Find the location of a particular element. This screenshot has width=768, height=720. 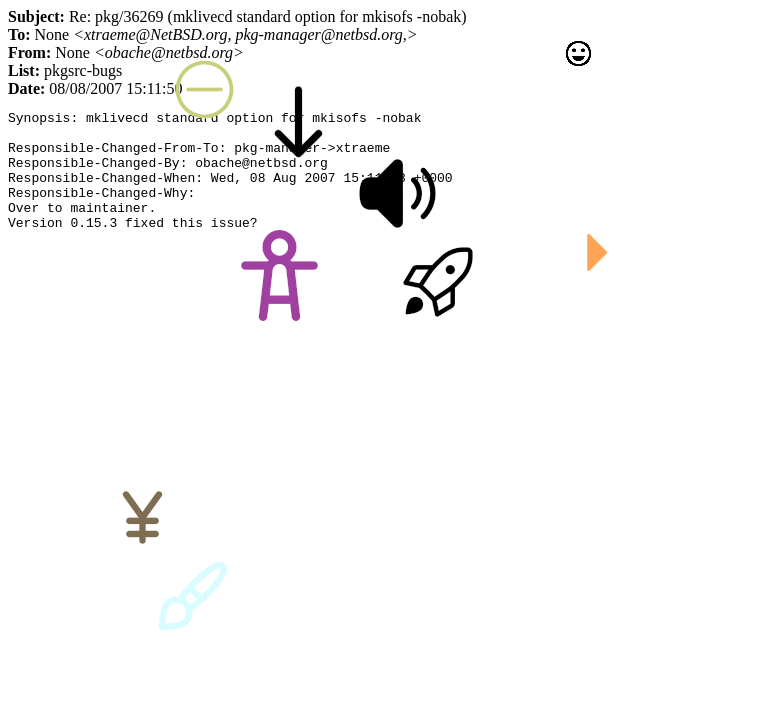

play media or start playback is located at coordinates (597, 252).